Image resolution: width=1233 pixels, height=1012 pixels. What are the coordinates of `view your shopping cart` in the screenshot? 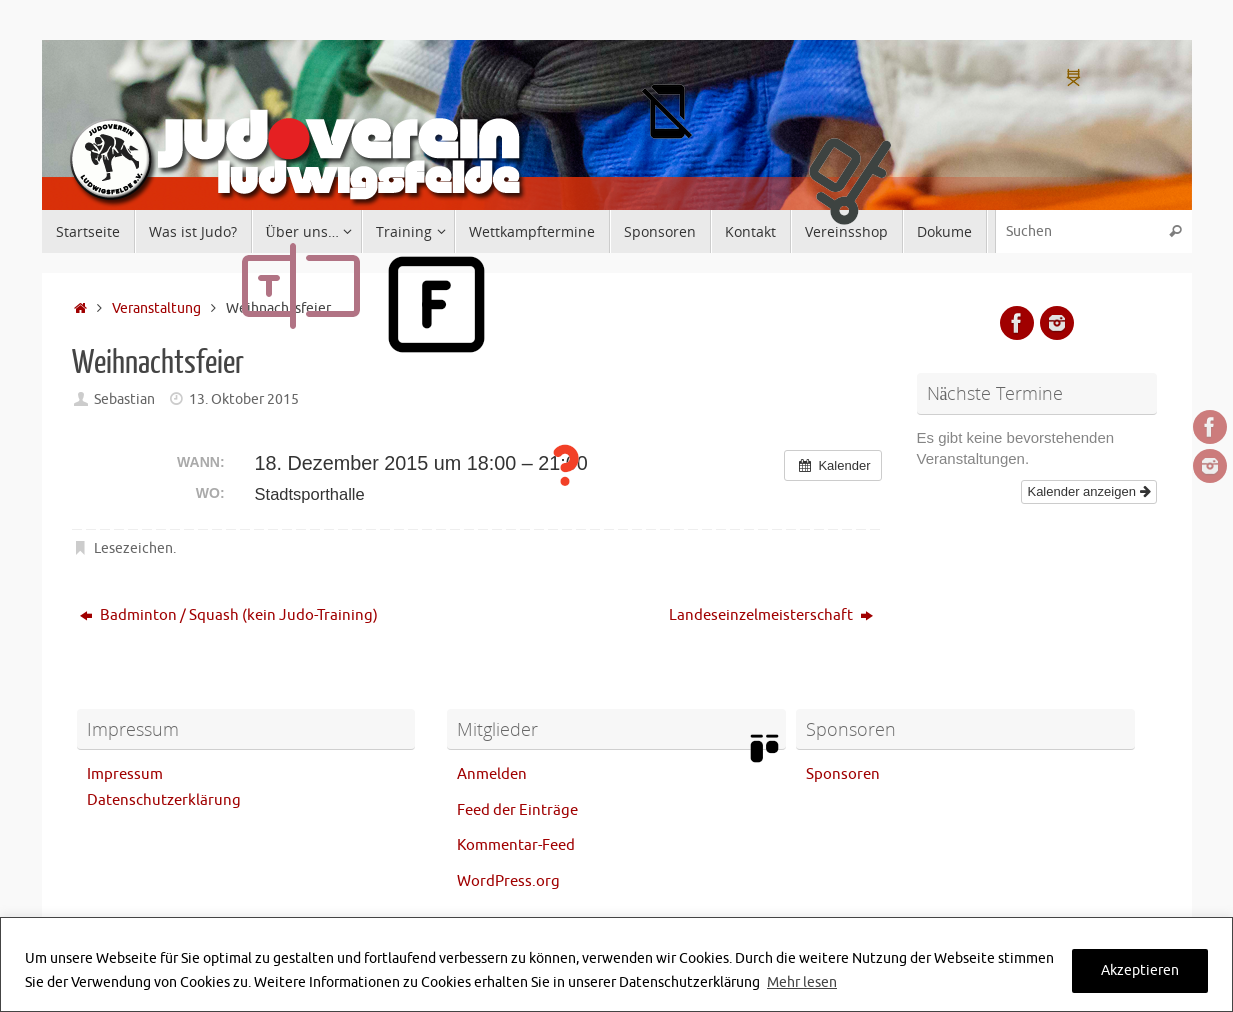 It's located at (849, 178).